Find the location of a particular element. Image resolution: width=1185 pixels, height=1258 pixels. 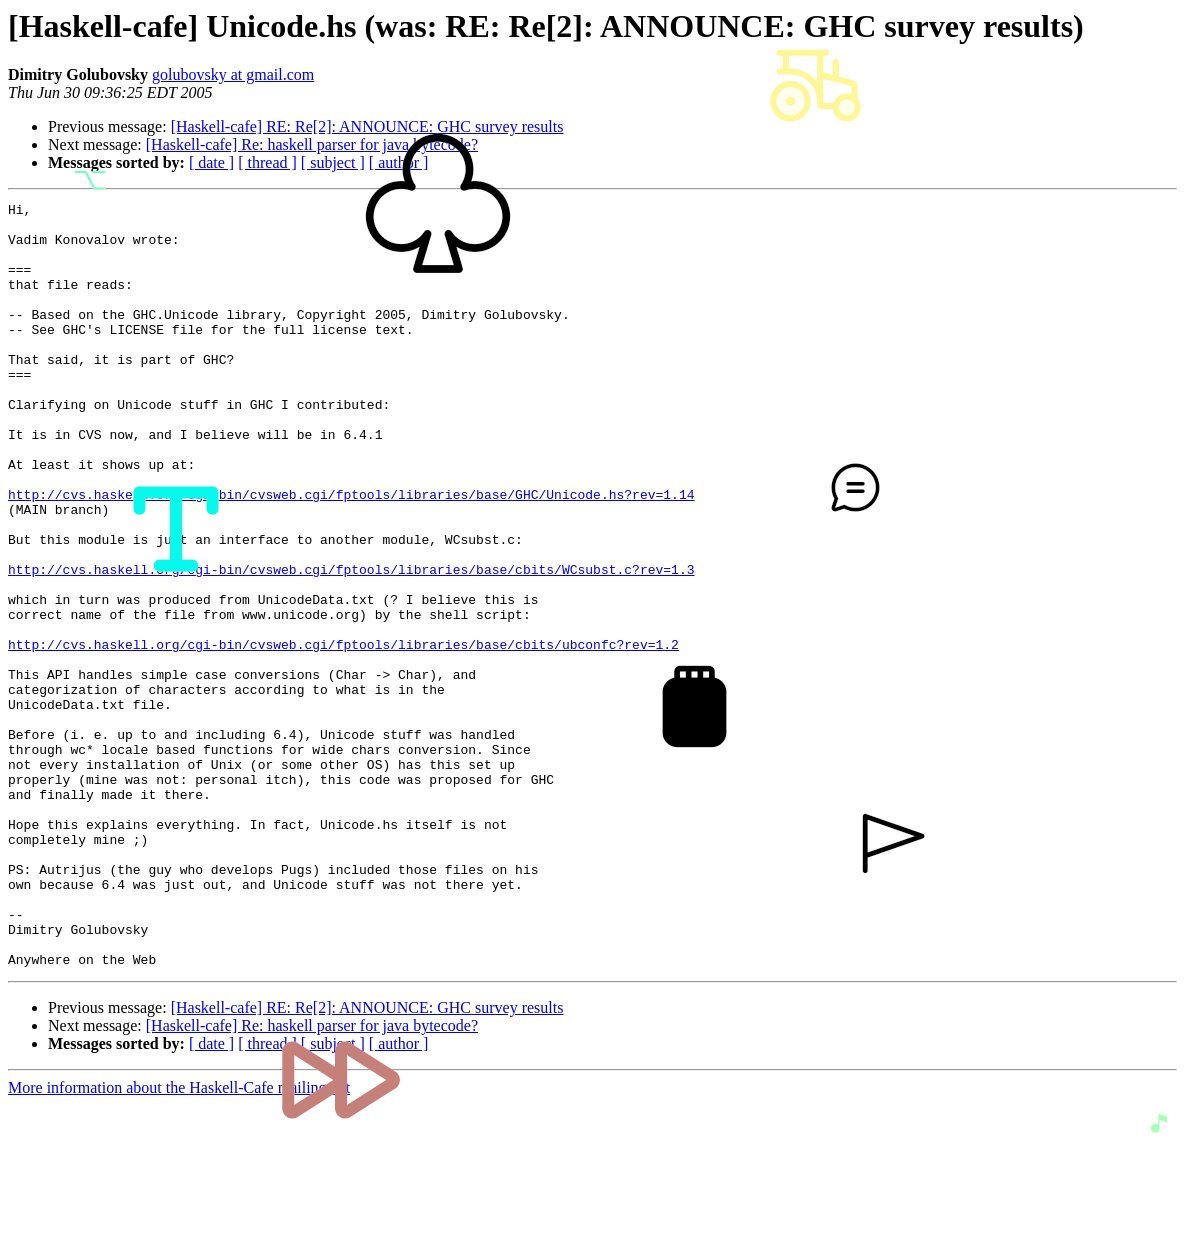

access farming or agricultural features is located at coordinates (814, 84).